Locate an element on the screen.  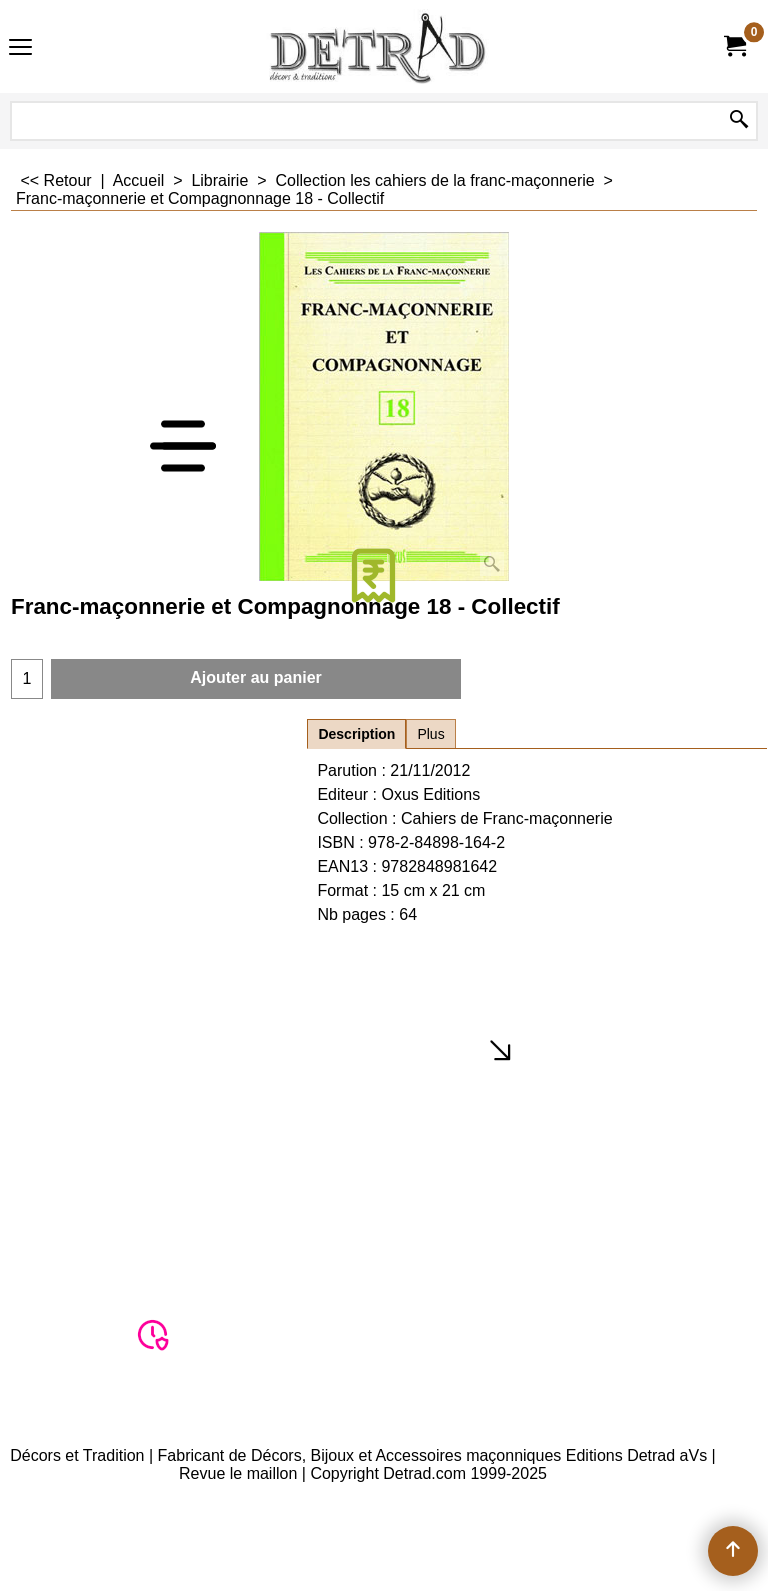
view receipt or transaction in rupees is located at coordinates (373, 575).